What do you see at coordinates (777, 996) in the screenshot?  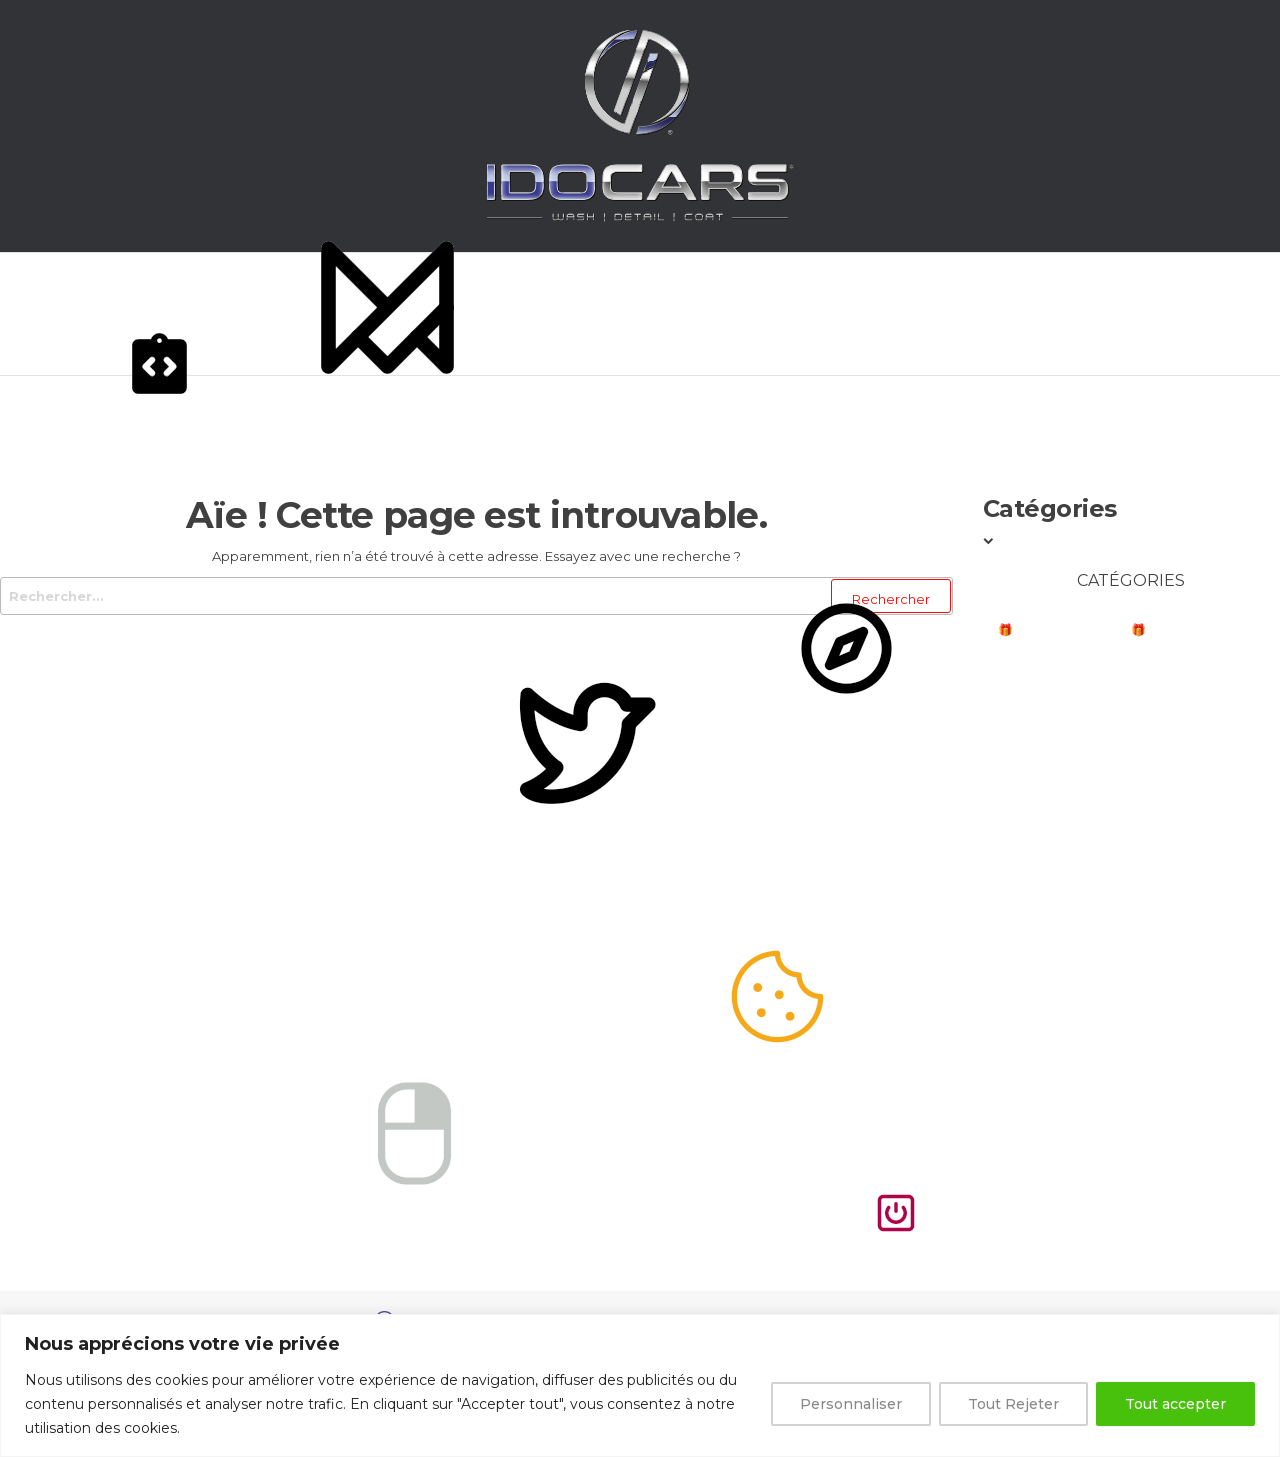 I see `manage cookie preferences and privacy settings` at bounding box center [777, 996].